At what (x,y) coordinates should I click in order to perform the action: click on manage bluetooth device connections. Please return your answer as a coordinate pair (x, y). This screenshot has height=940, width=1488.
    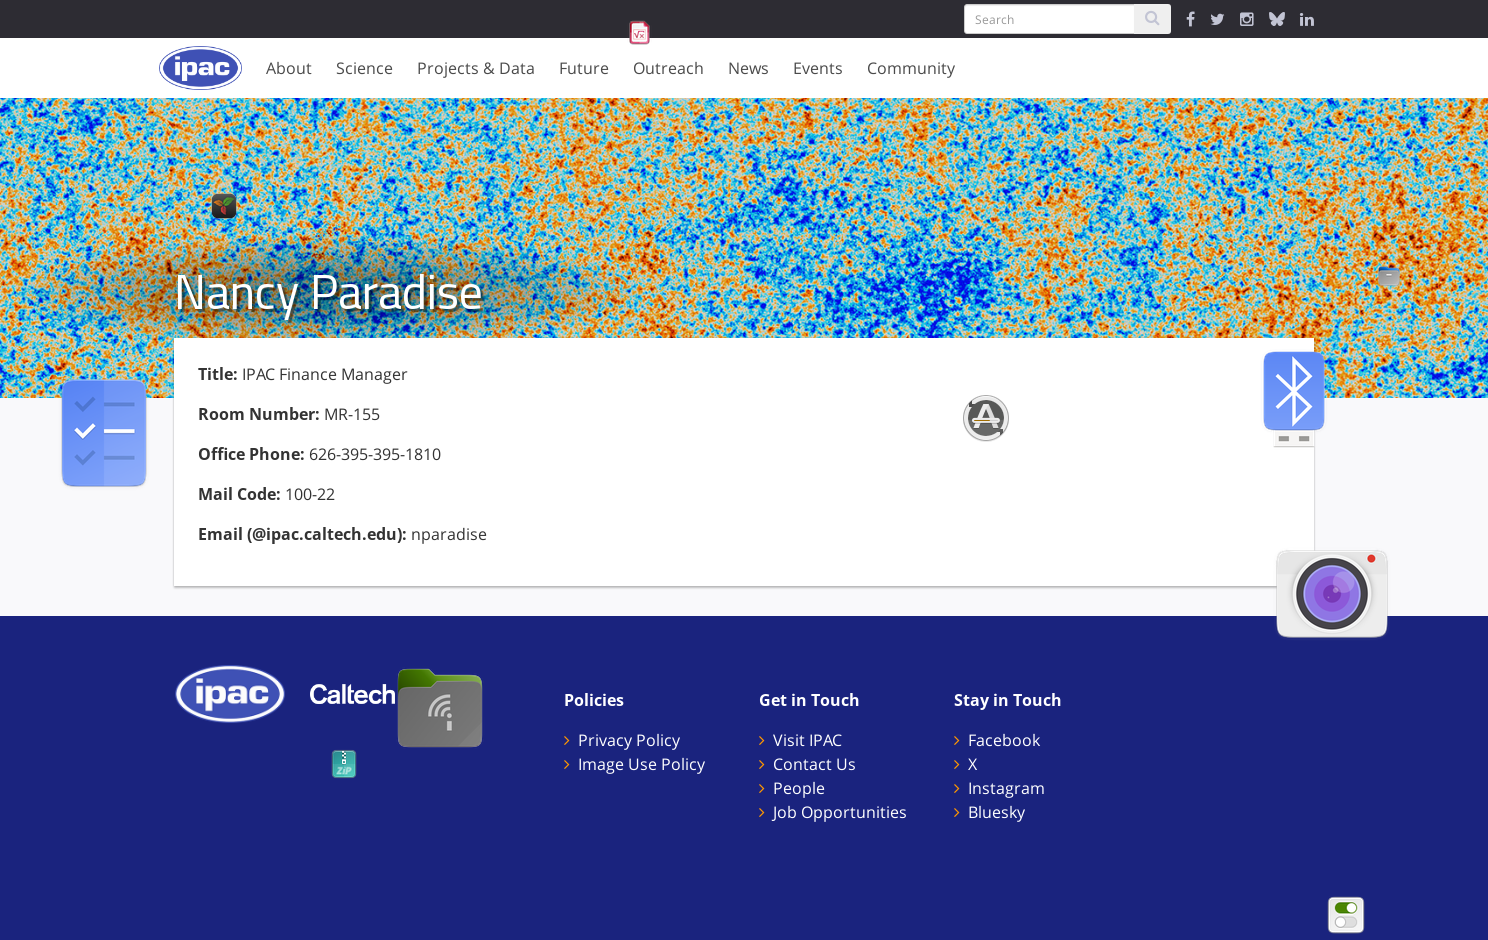
    Looking at the image, I should click on (1294, 399).